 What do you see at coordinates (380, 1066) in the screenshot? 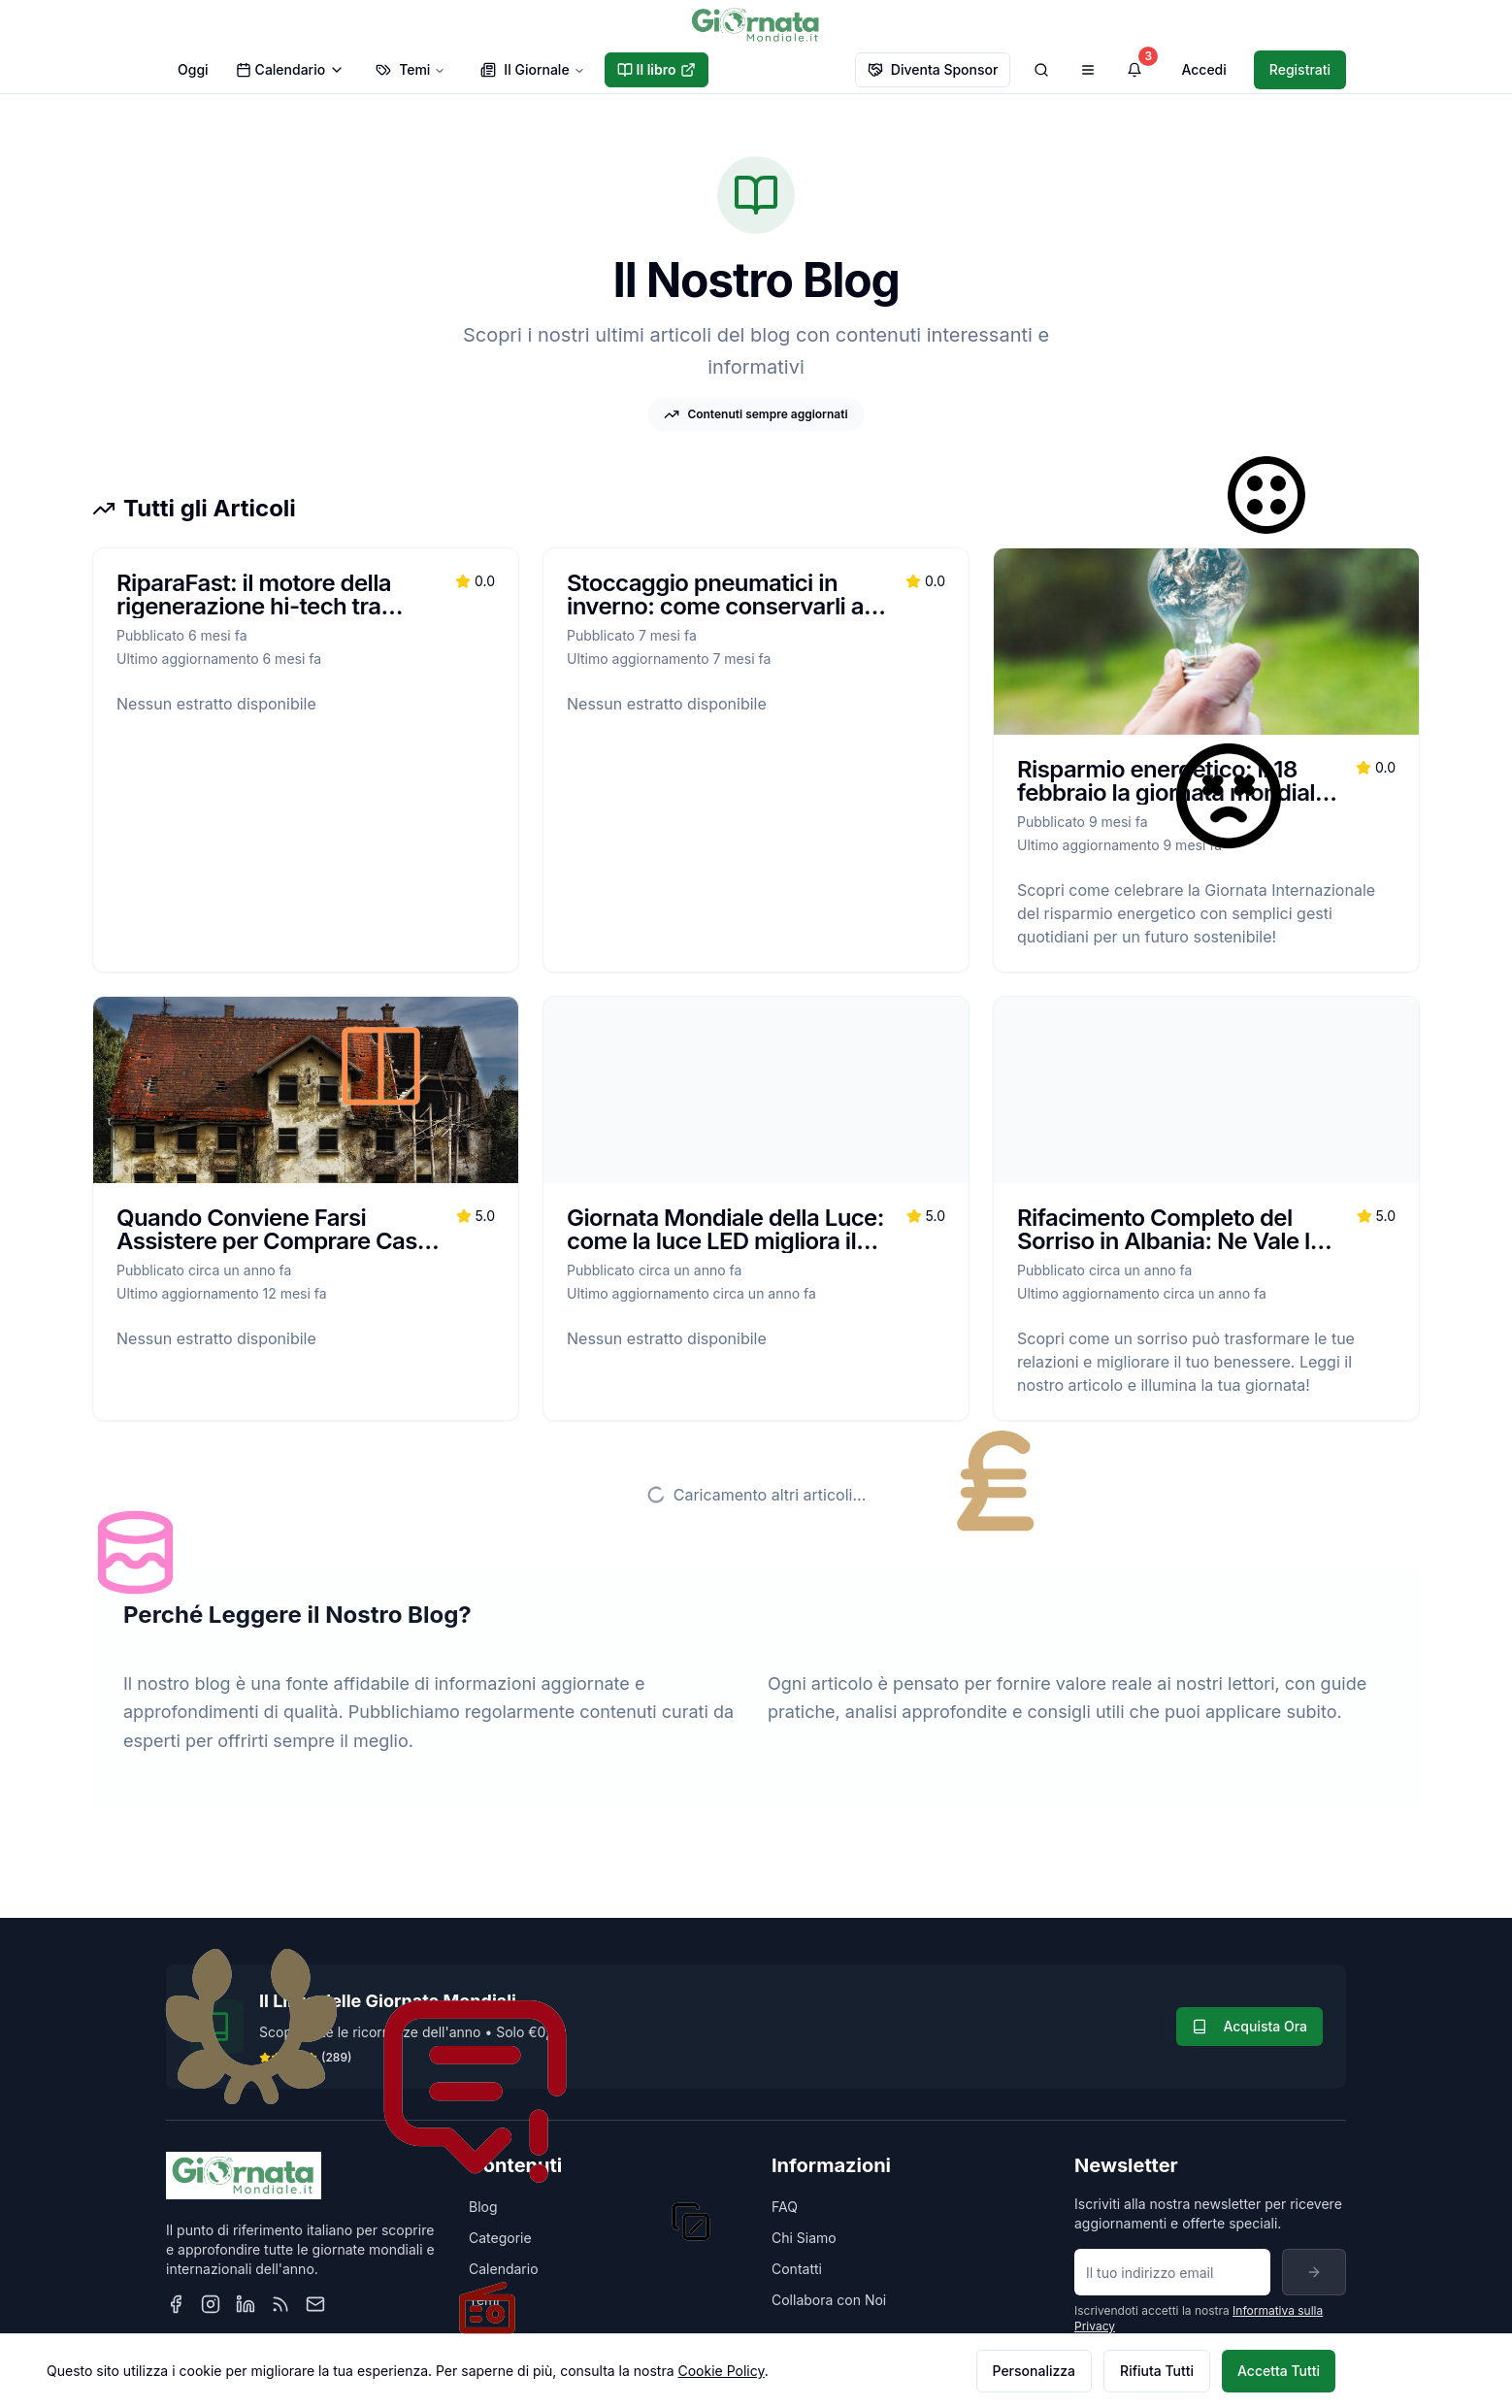
I see `split view horizontally into two panels` at bounding box center [380, 1066].